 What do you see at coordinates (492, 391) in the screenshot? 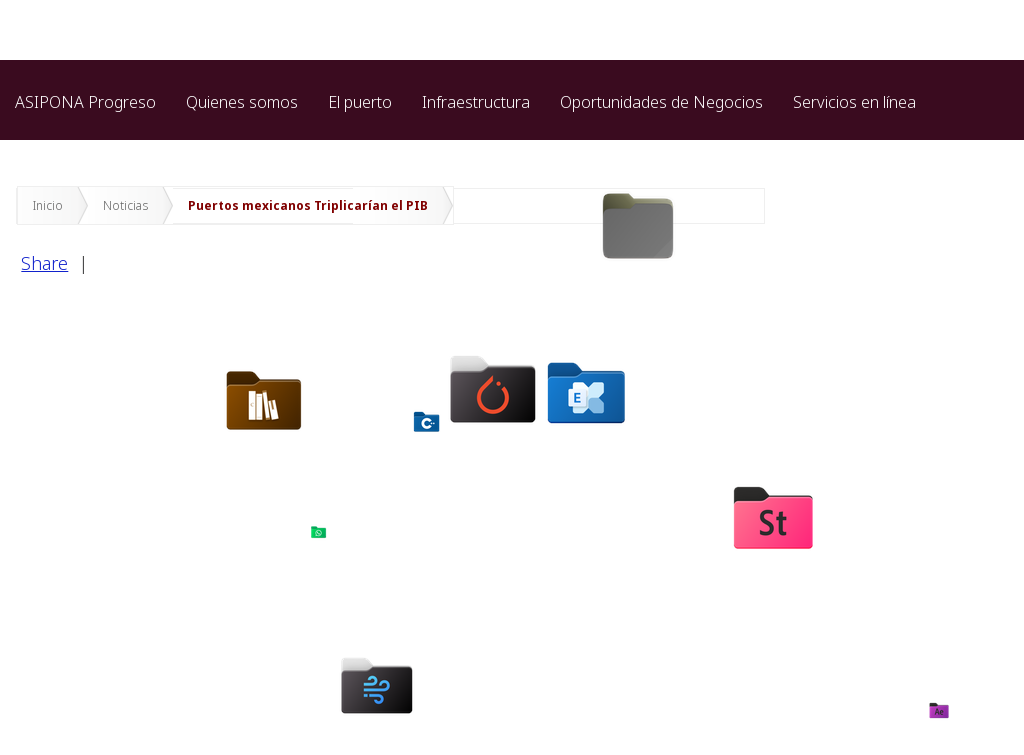
I see `open pytorch project folder` at bounding box center [492, 391].